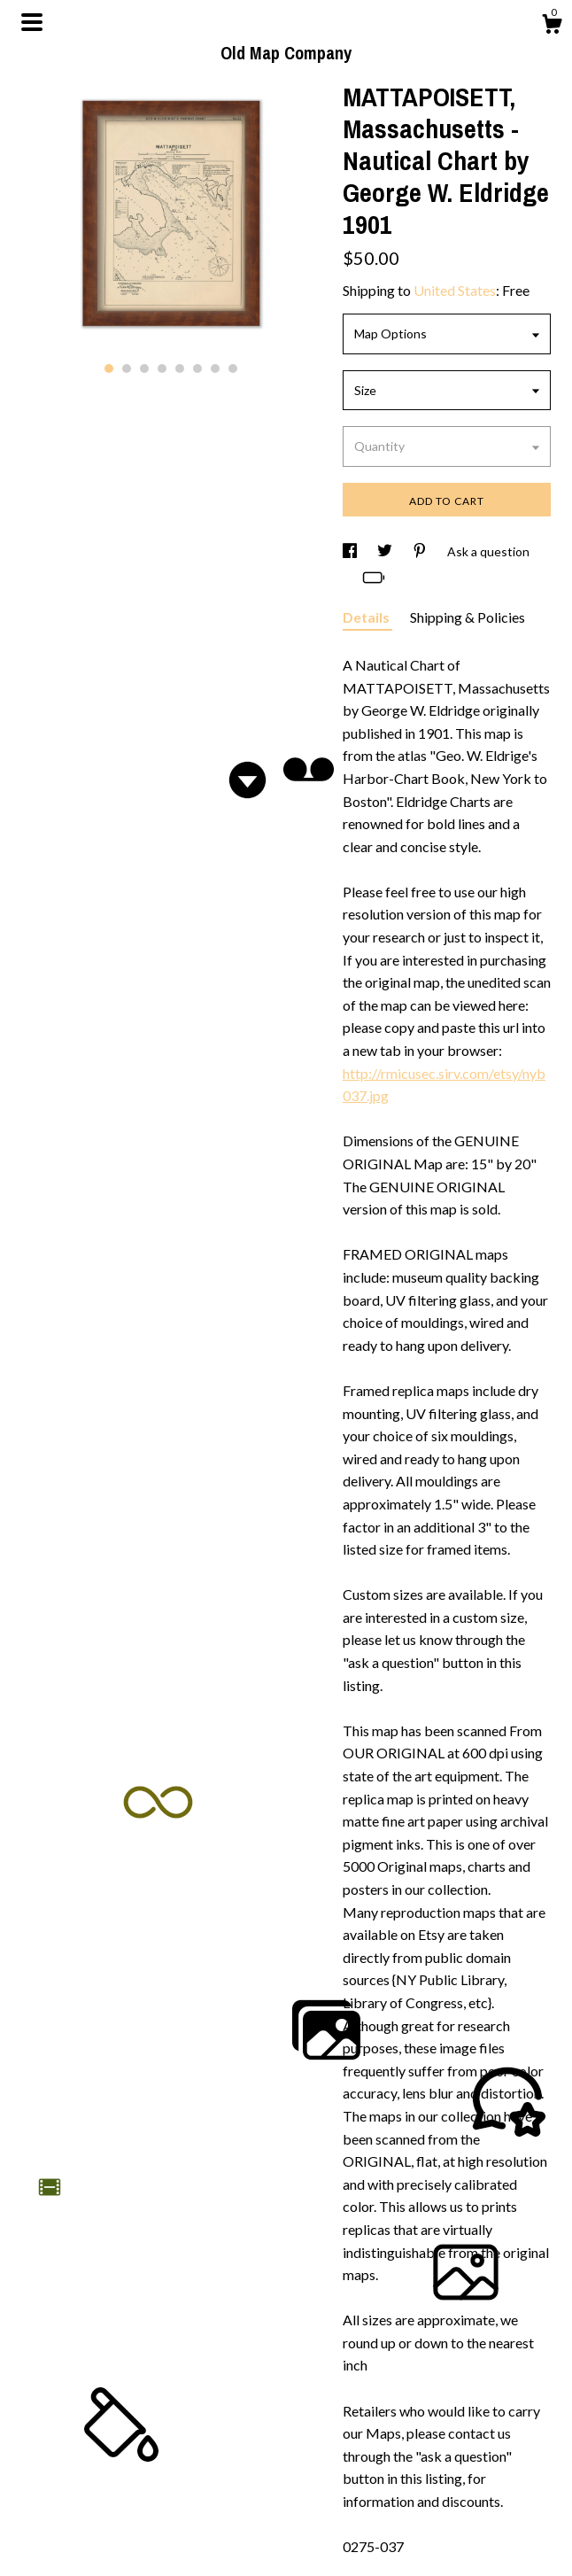 Image resolution: width=572 pixels, height=2576 pixels. I want to click on indicates battery is completely drained, so click(374, 578).